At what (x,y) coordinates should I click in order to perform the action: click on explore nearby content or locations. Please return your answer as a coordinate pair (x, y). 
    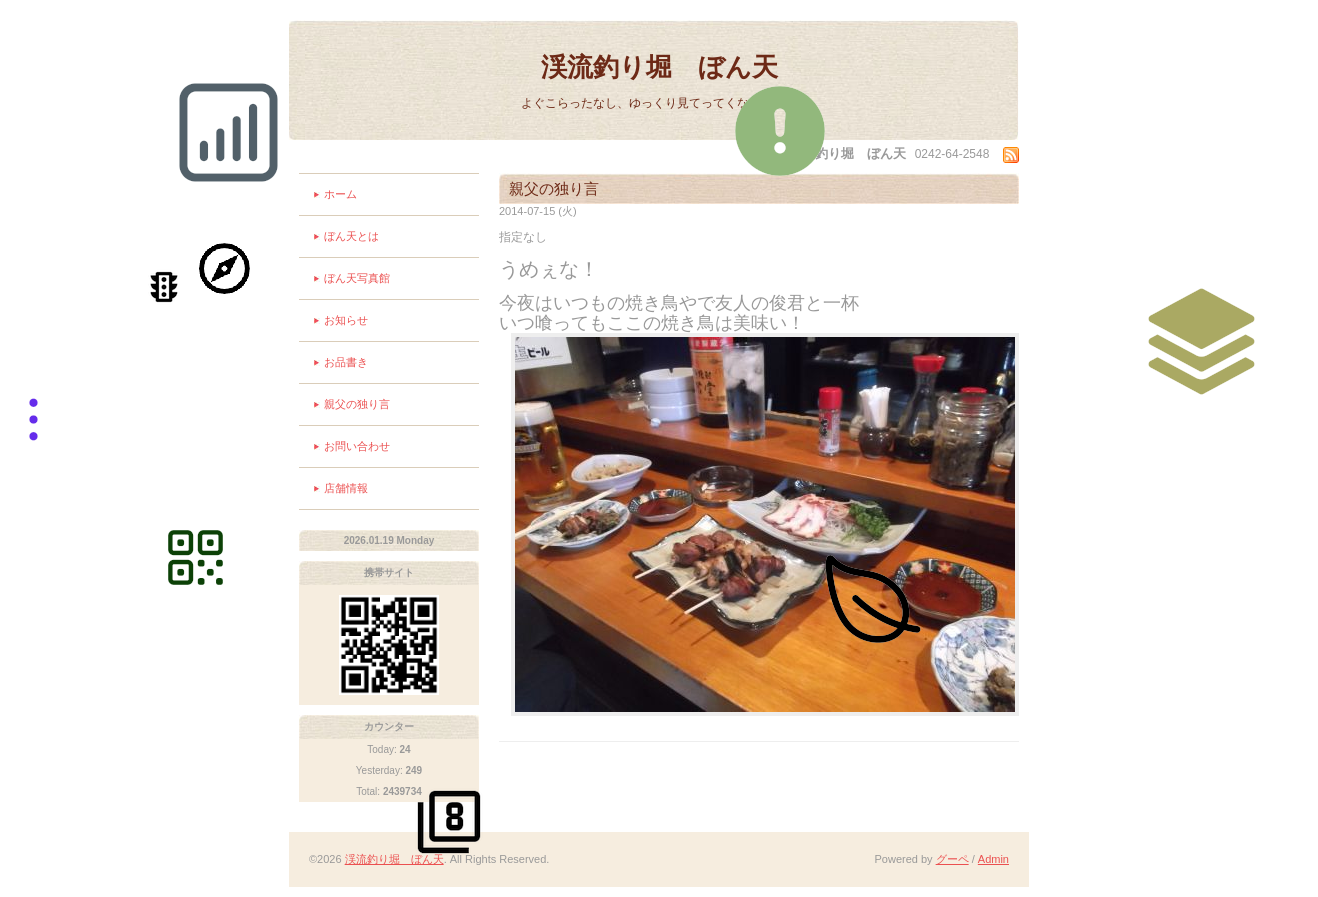
    Looking at the image, I should click on (224, 268).